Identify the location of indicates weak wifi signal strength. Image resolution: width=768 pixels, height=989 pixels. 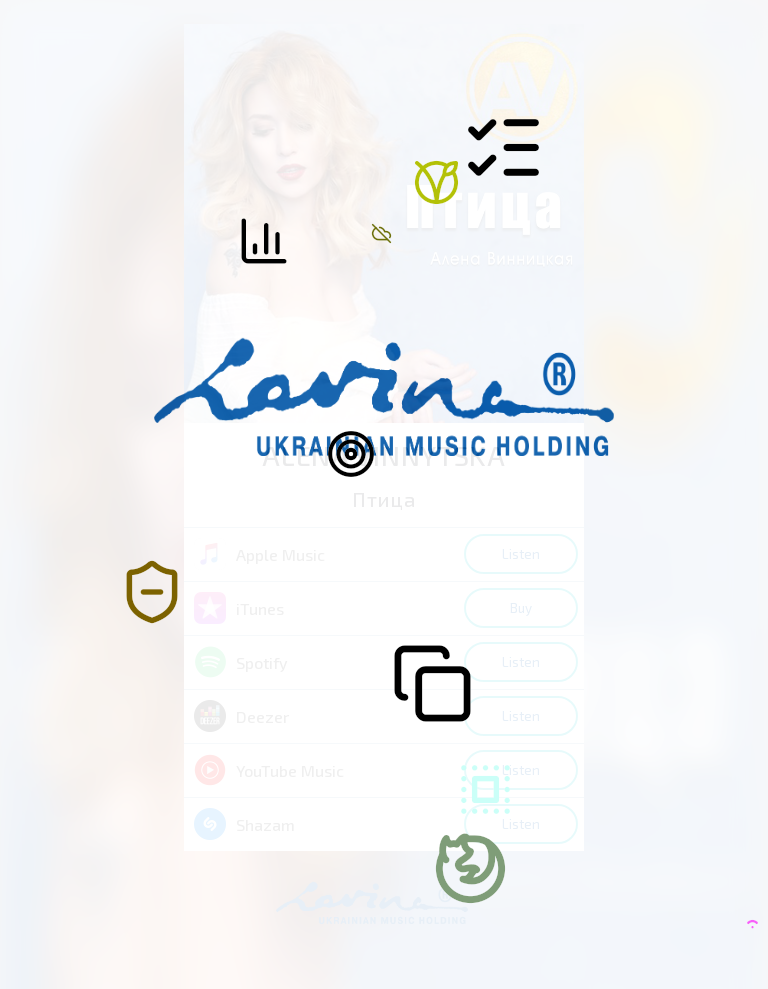
(752, 917).